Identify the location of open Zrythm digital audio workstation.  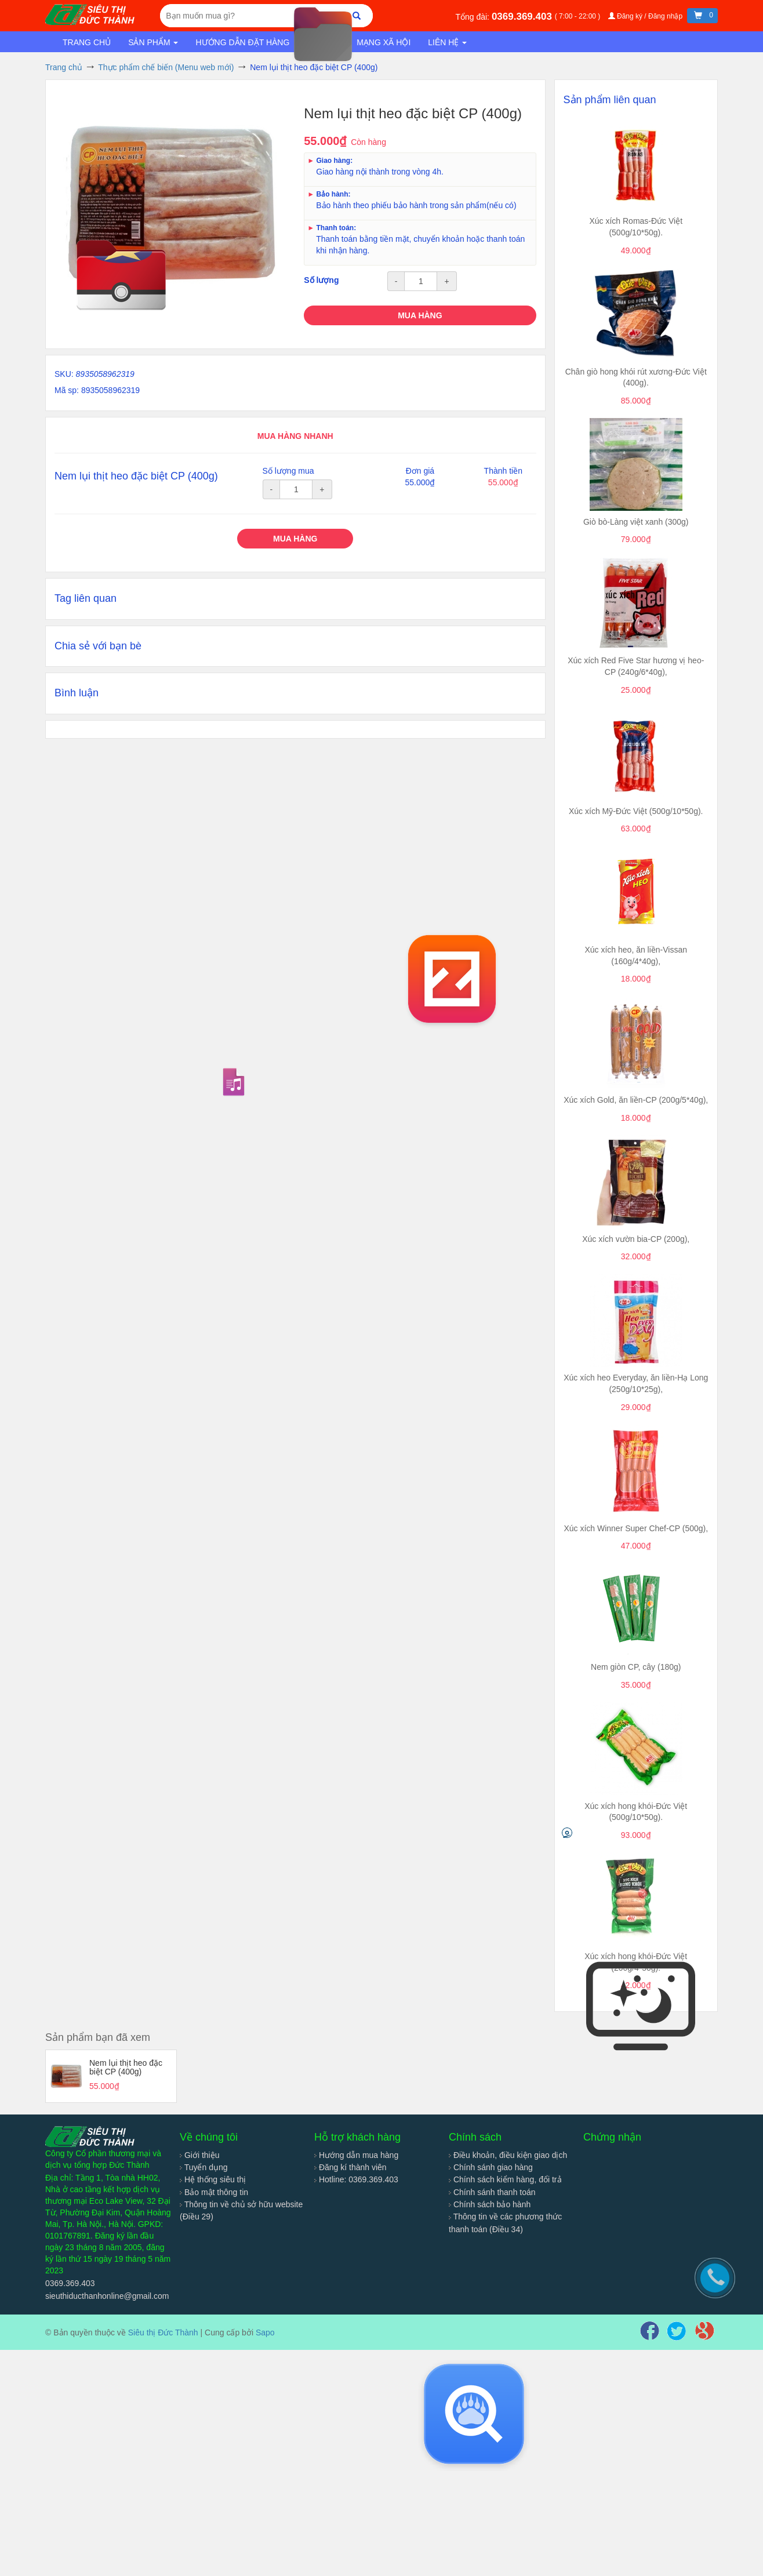
(452, 979).